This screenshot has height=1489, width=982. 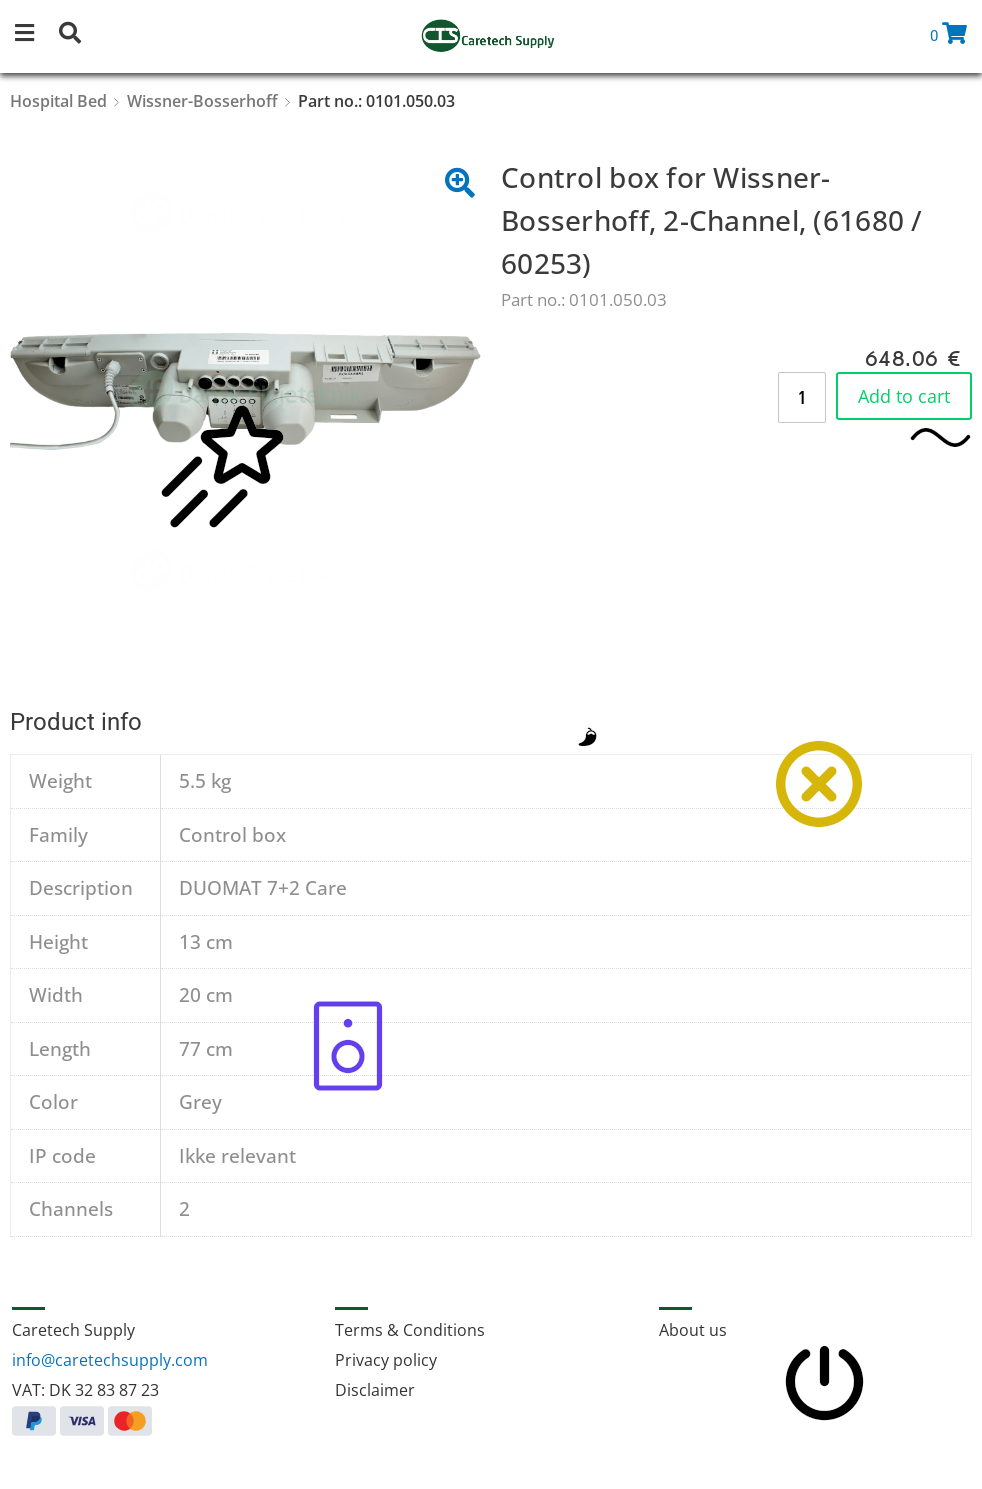 What do you see at coordinates (222, 466) in the screenshot?
I see `add to favorites or wishlist` at bounding box center [222, 466].